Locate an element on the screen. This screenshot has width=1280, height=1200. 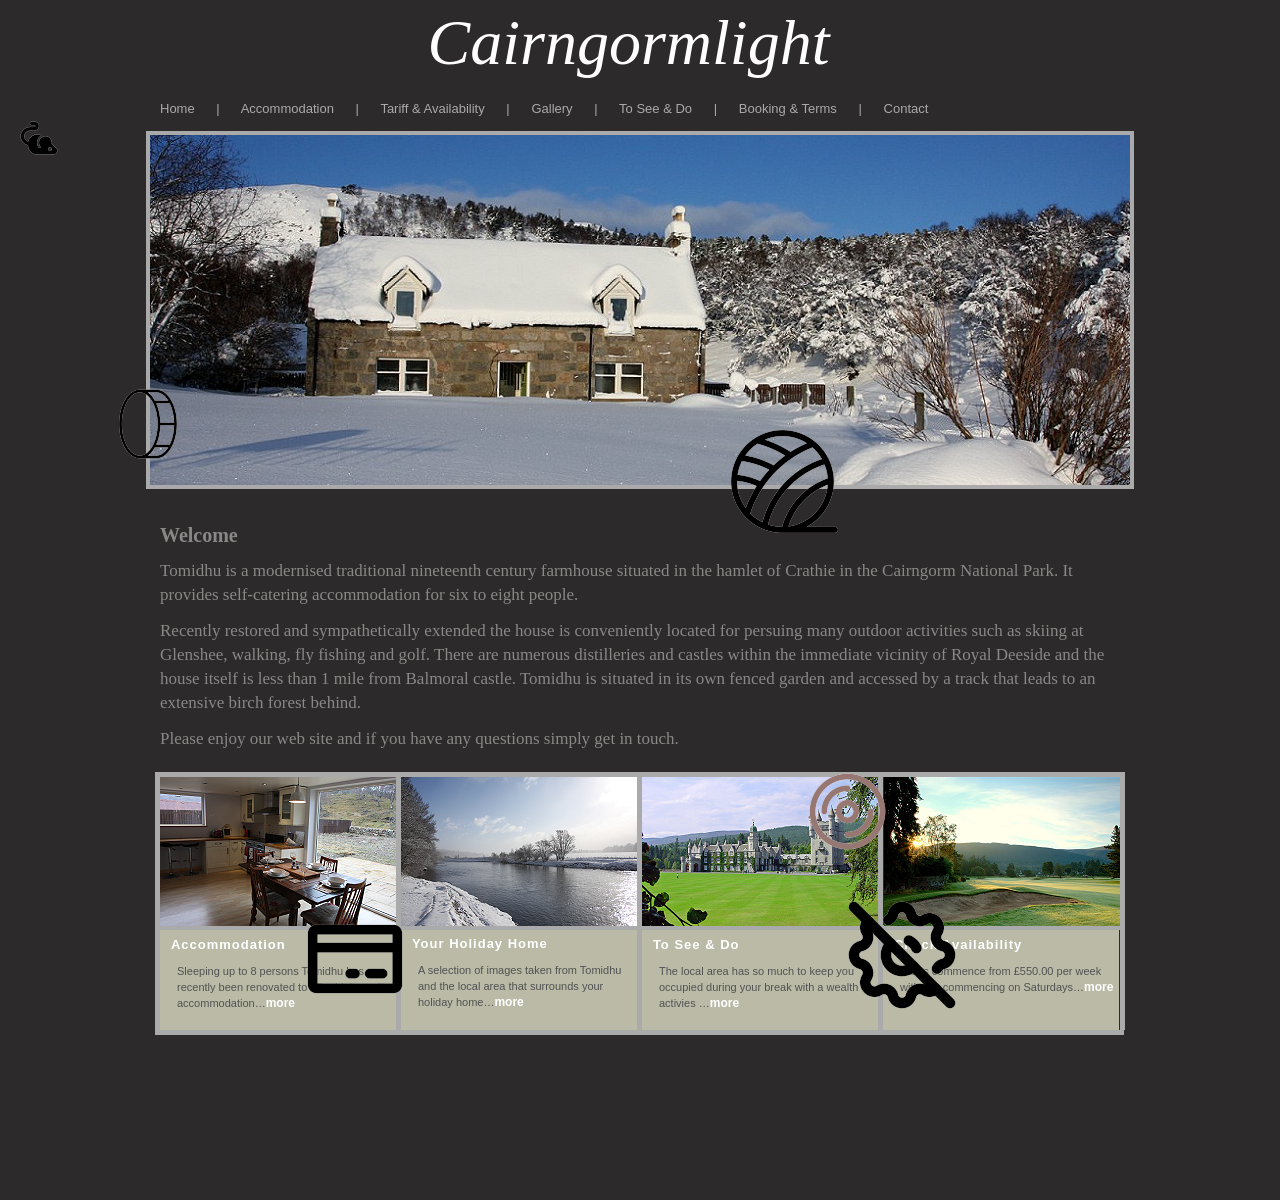
view coin or currency balance is located at coordinates (148, 424).